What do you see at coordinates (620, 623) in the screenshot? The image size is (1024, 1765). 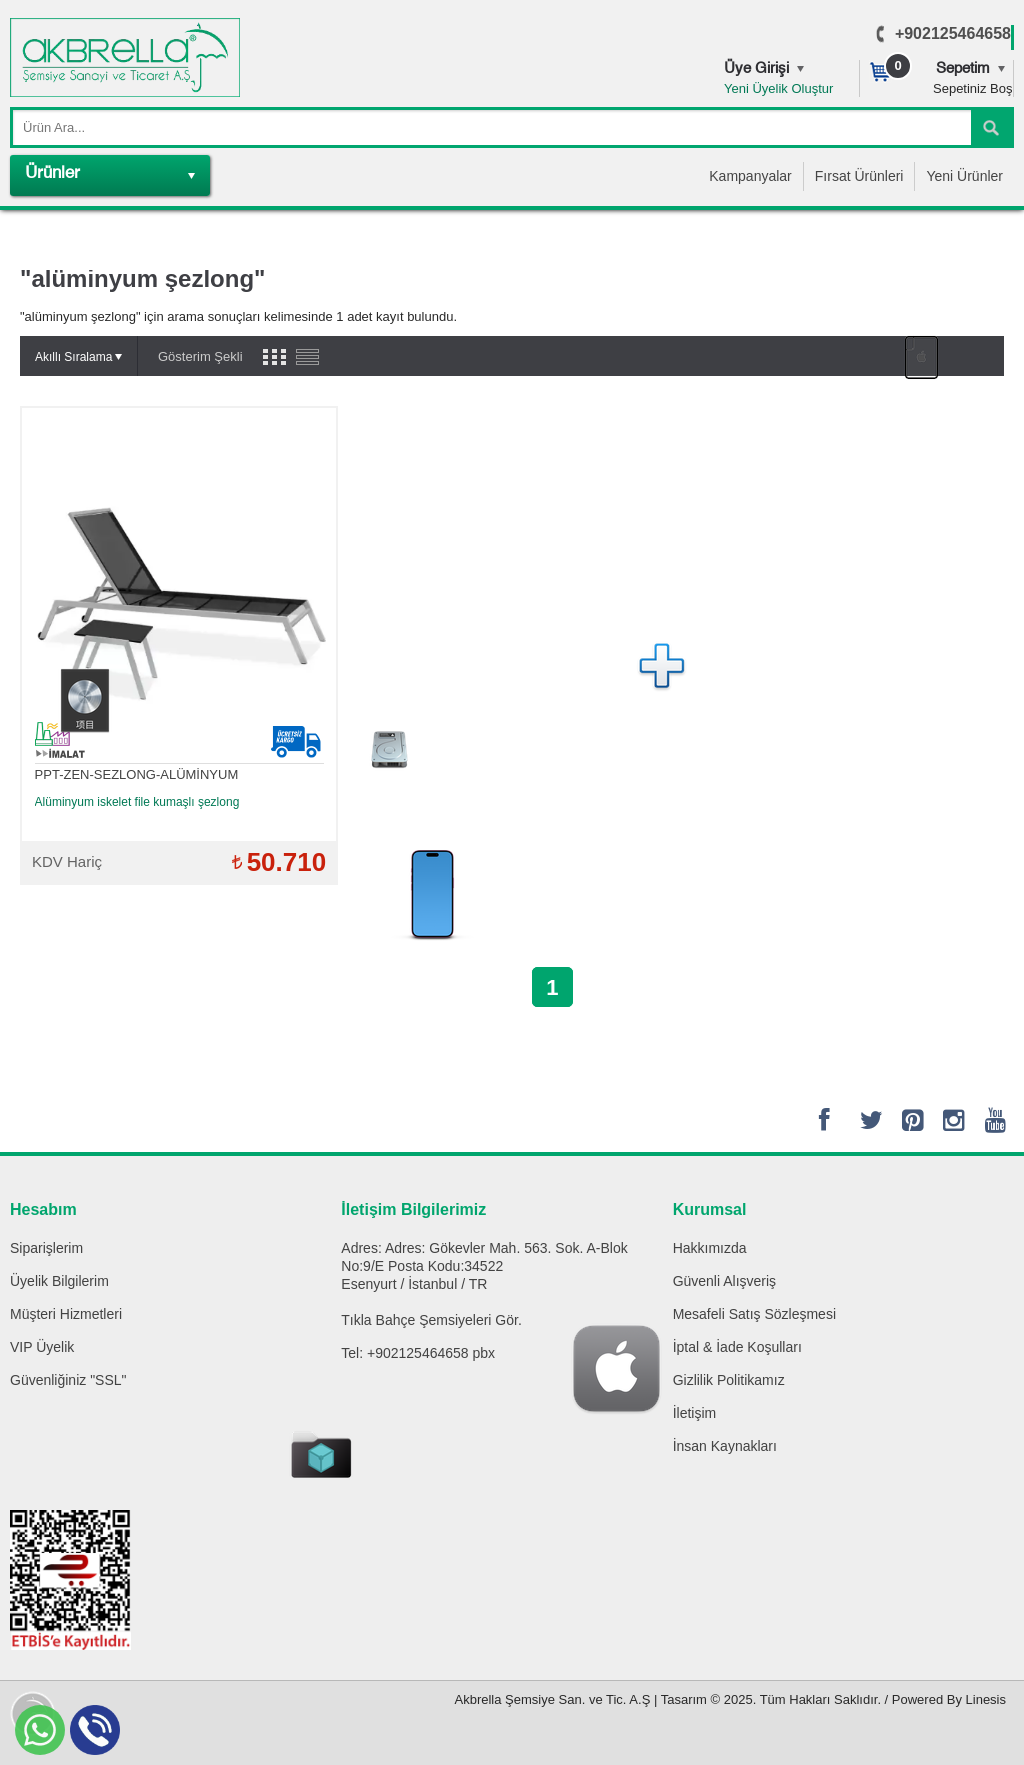 I see `create a new folder` at bounding box center [620, 623].